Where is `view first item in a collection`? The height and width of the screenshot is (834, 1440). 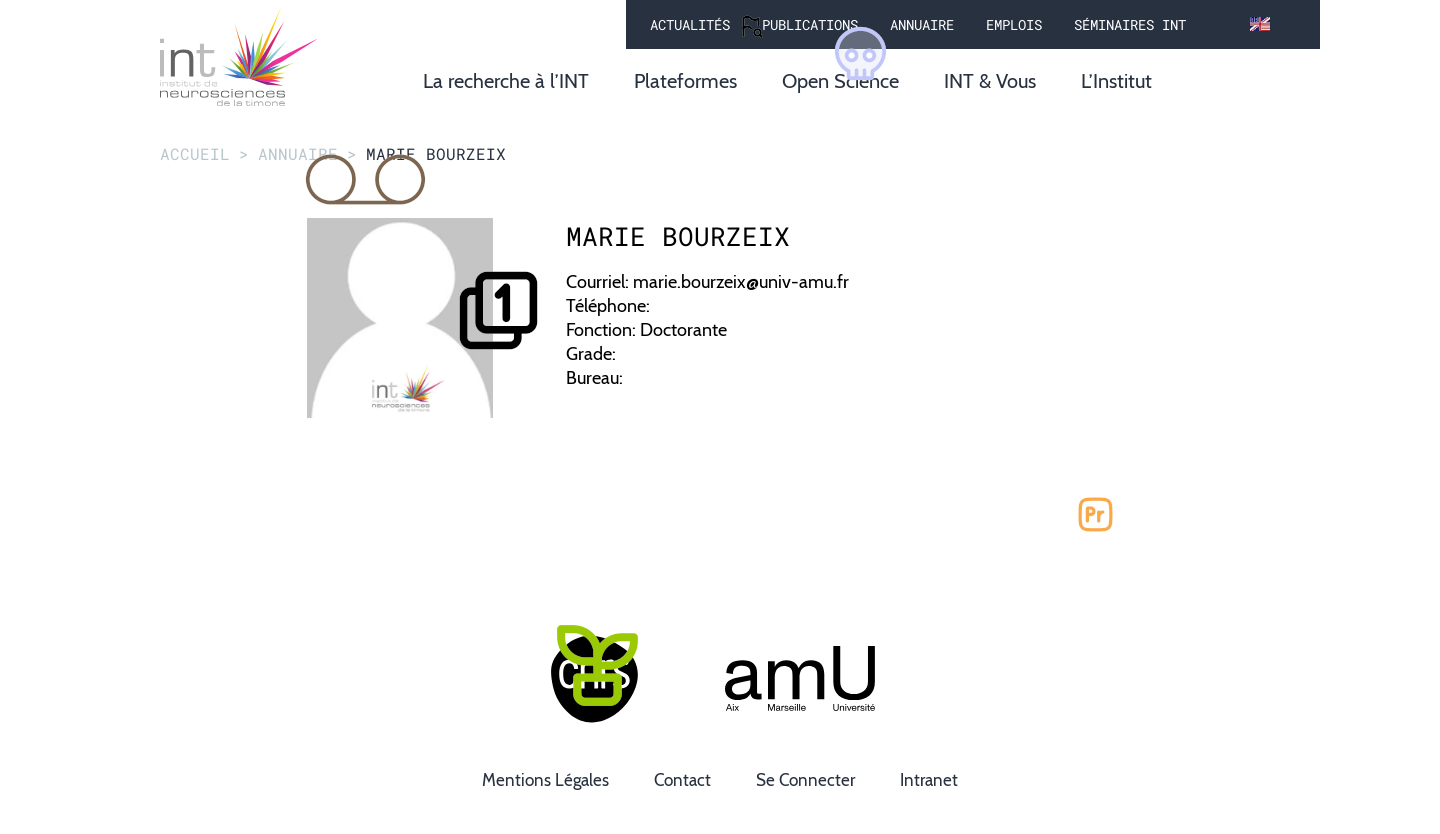 view first item in a collection is located at coordinates (498, 310).